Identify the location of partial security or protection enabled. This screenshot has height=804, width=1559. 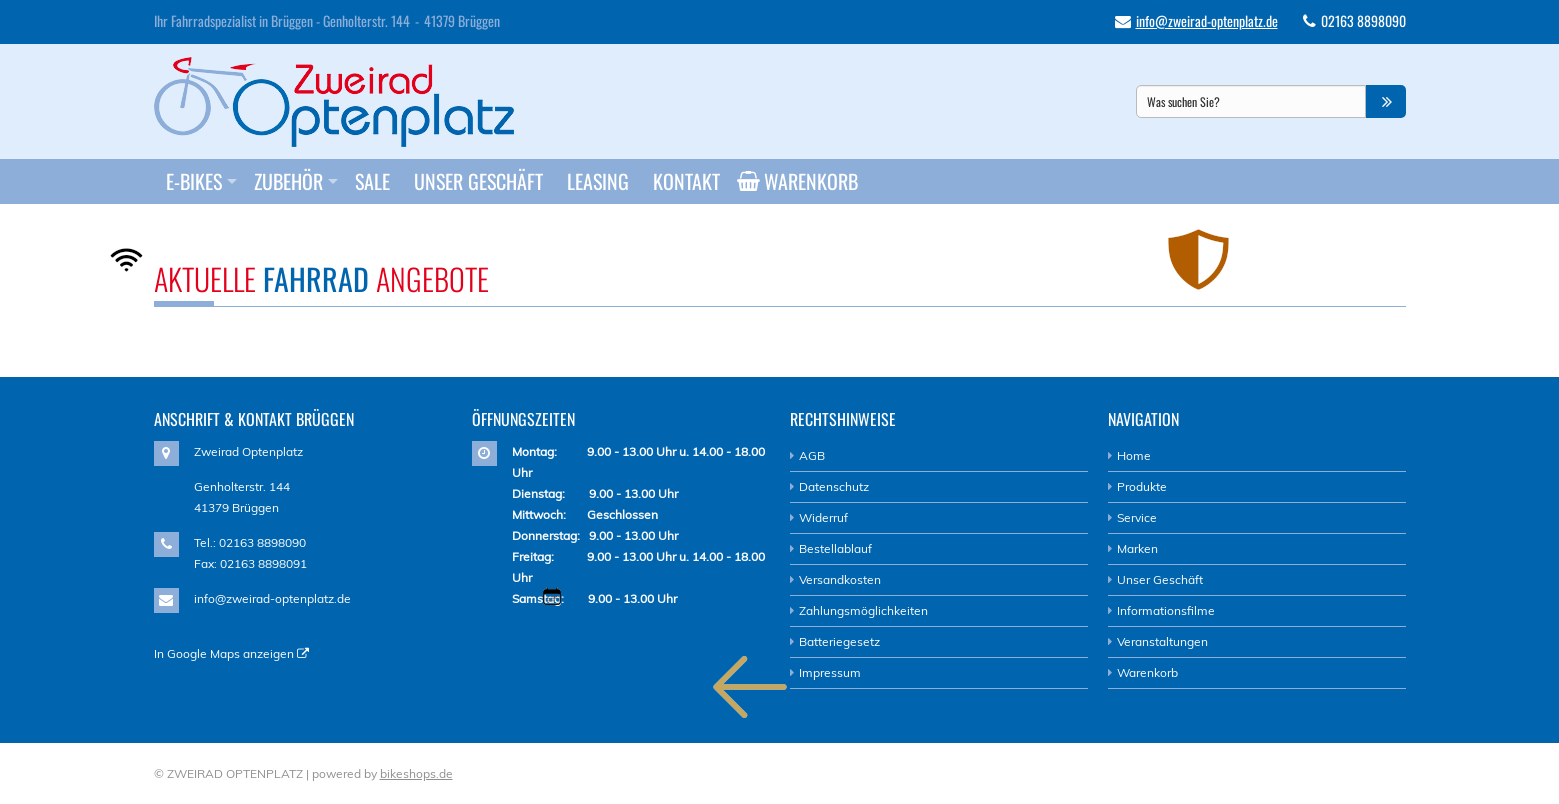
(1198, 259).